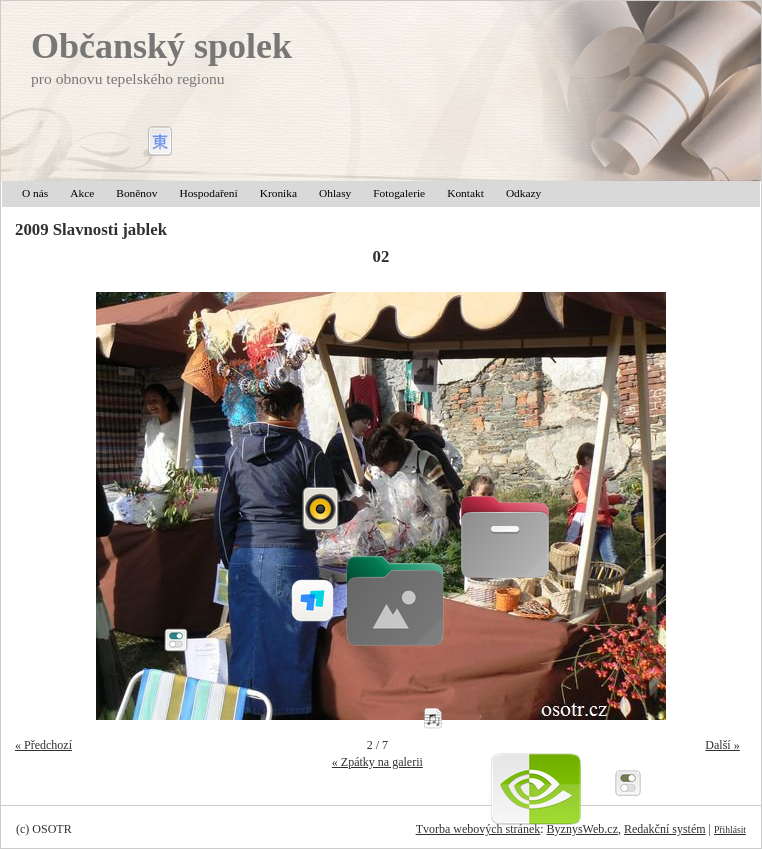 This screenshot has height=849, width=762. I want to click on open nvidia graphics card settings, so click(536, 789).